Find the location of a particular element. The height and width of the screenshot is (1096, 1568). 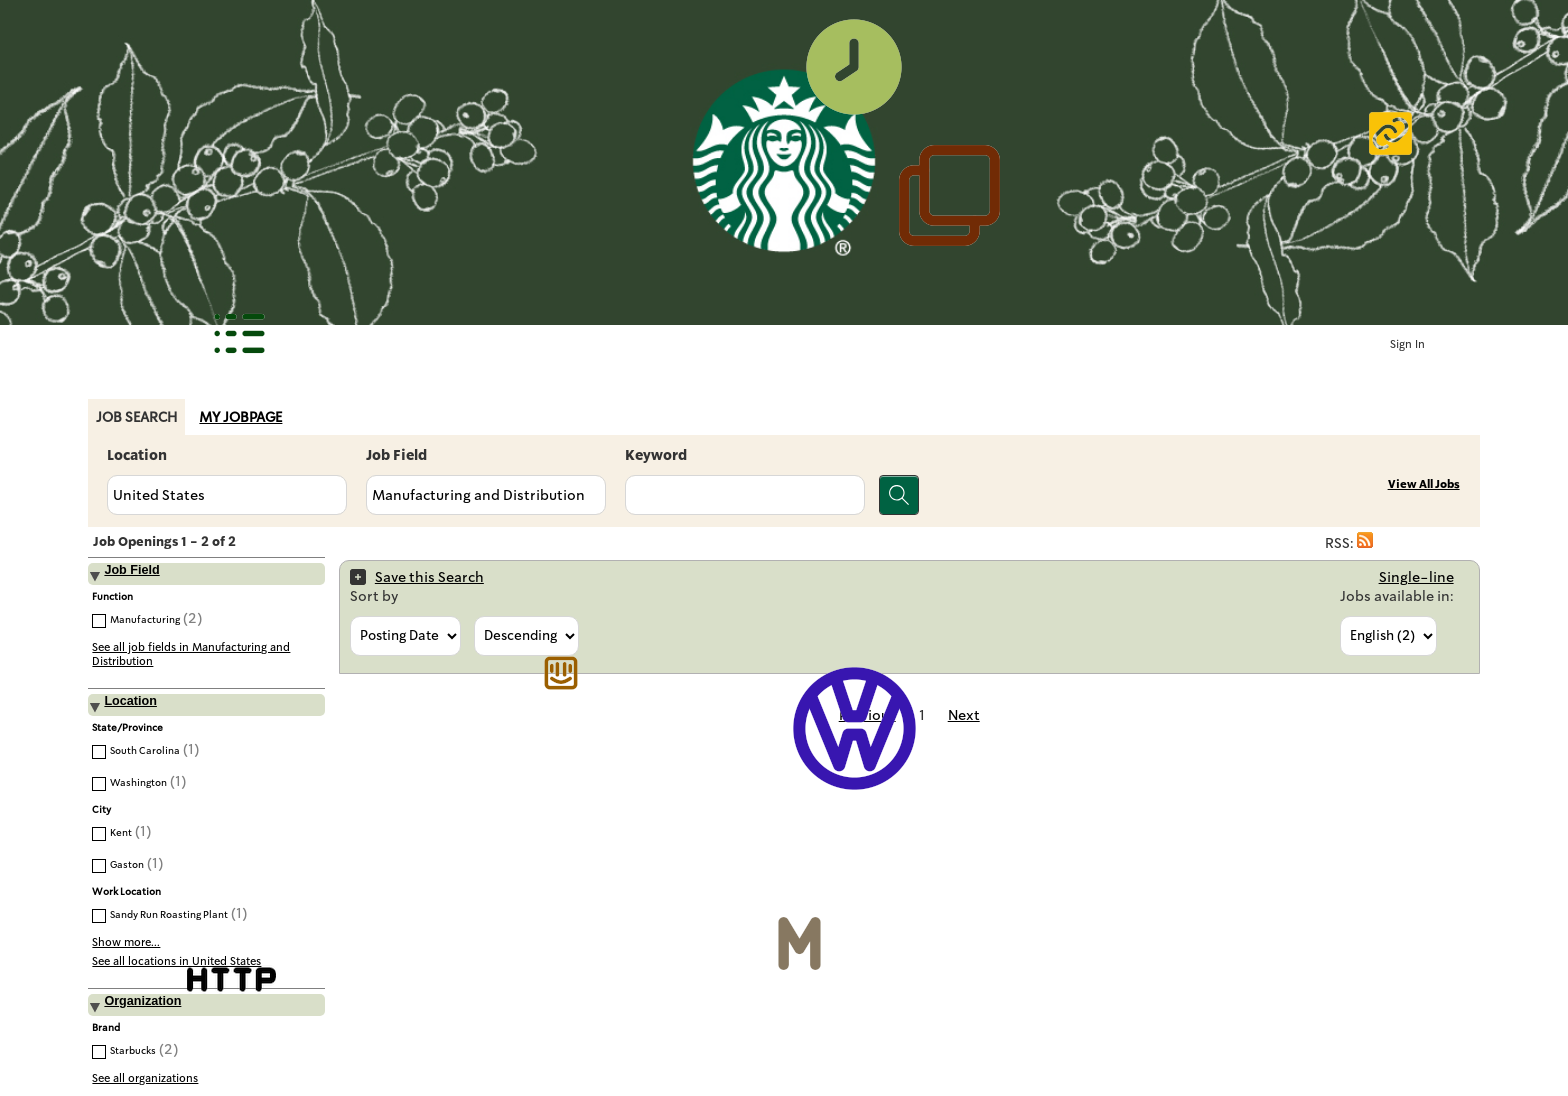

indicates medium size option is located at coordinates (799, 943).